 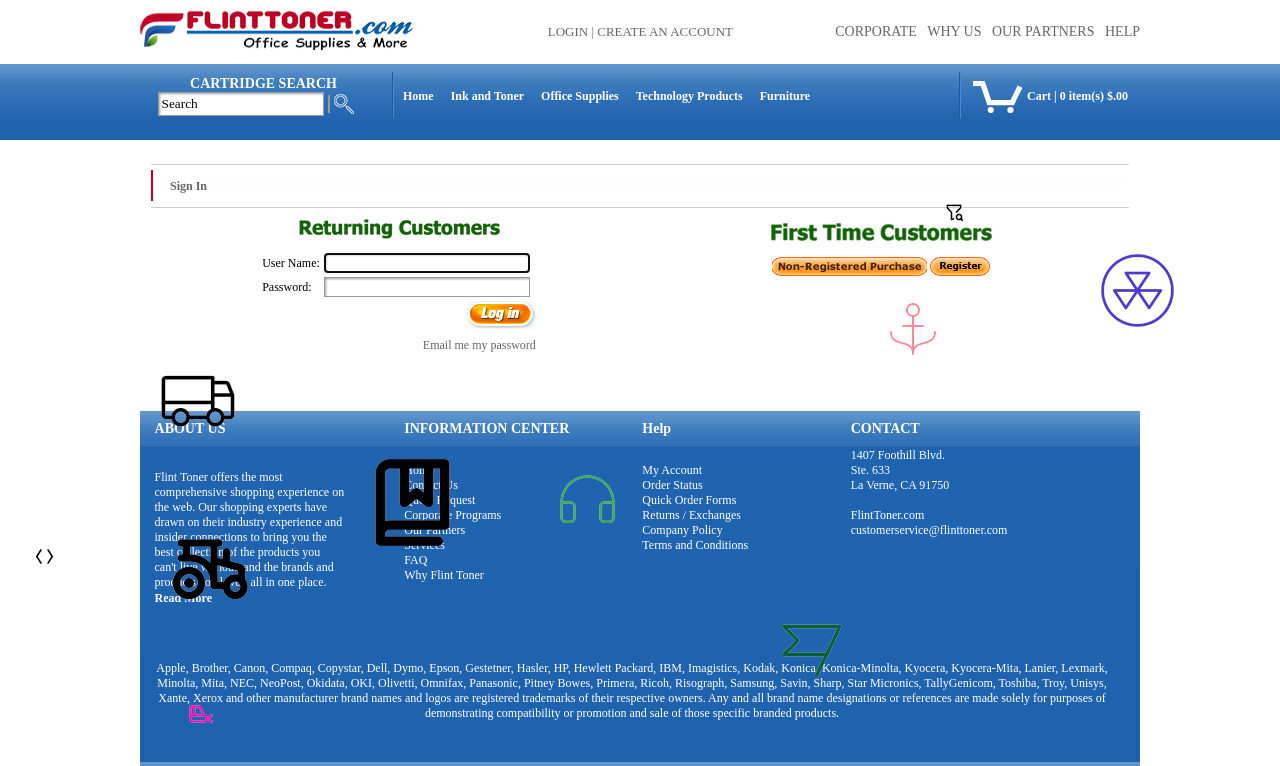 What do you see at coordinates (195, 397) in the screenshot?
I see `track your delivery status` at bounding box center [195, 397].